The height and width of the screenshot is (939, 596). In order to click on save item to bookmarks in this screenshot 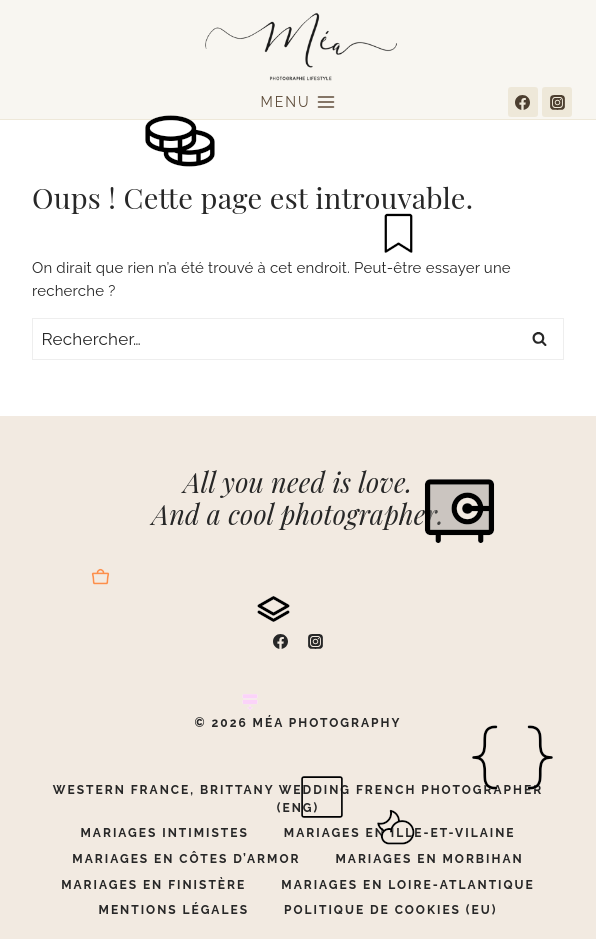, I will do `click(398, 232)`.